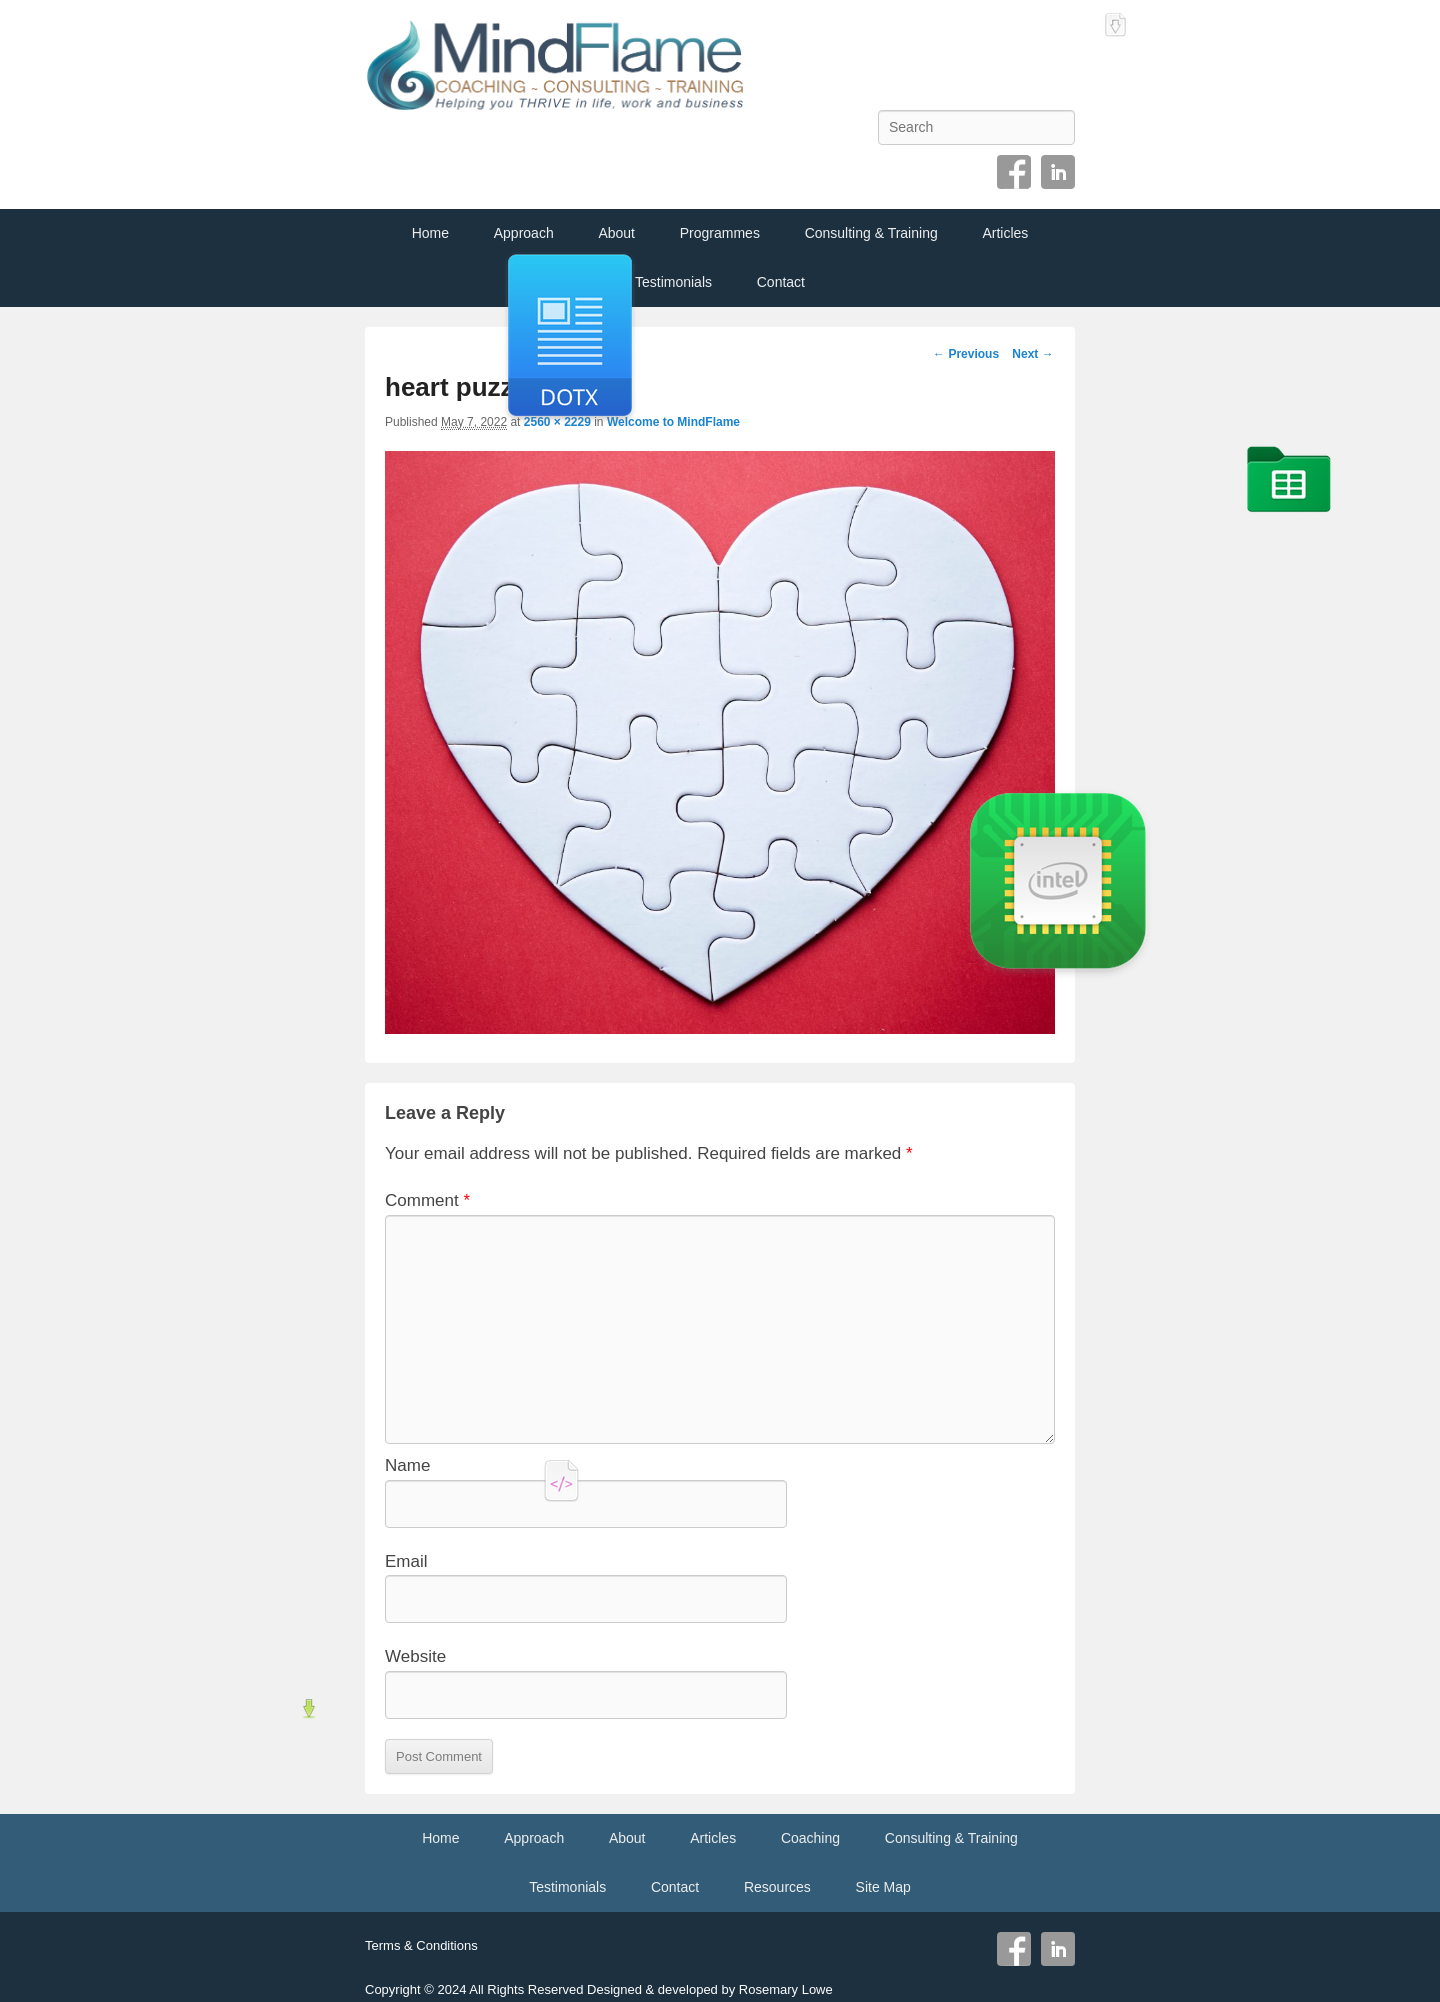  I want to click on firmware file or system software package, so click(1058, 884).